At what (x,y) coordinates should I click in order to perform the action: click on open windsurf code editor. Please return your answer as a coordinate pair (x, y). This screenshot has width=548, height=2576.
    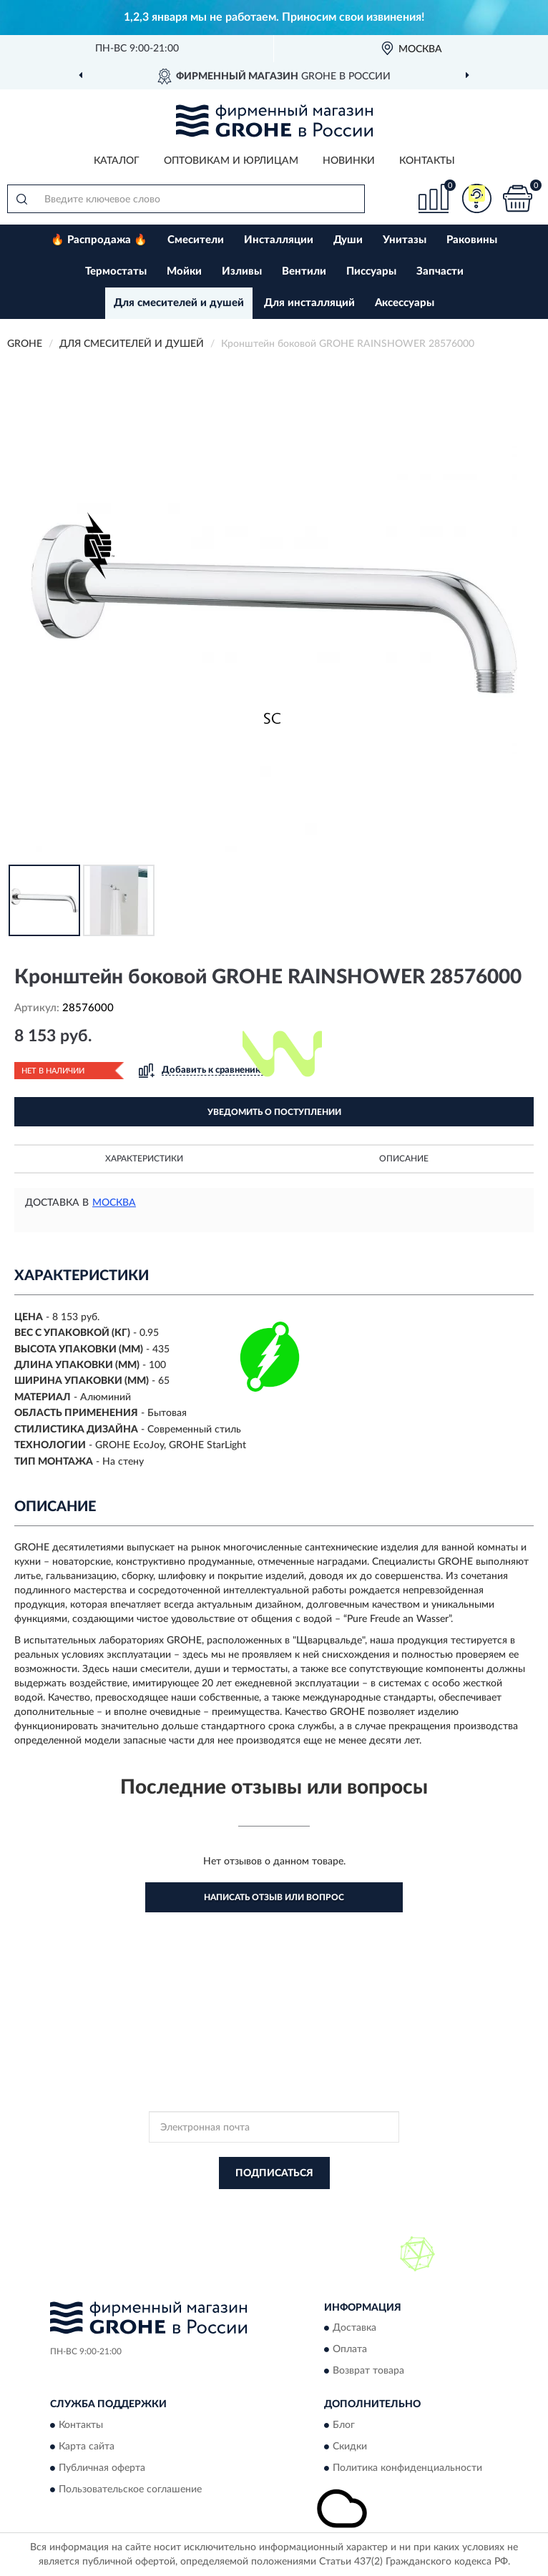
    Looking at the image, I should click on (282, 1053).